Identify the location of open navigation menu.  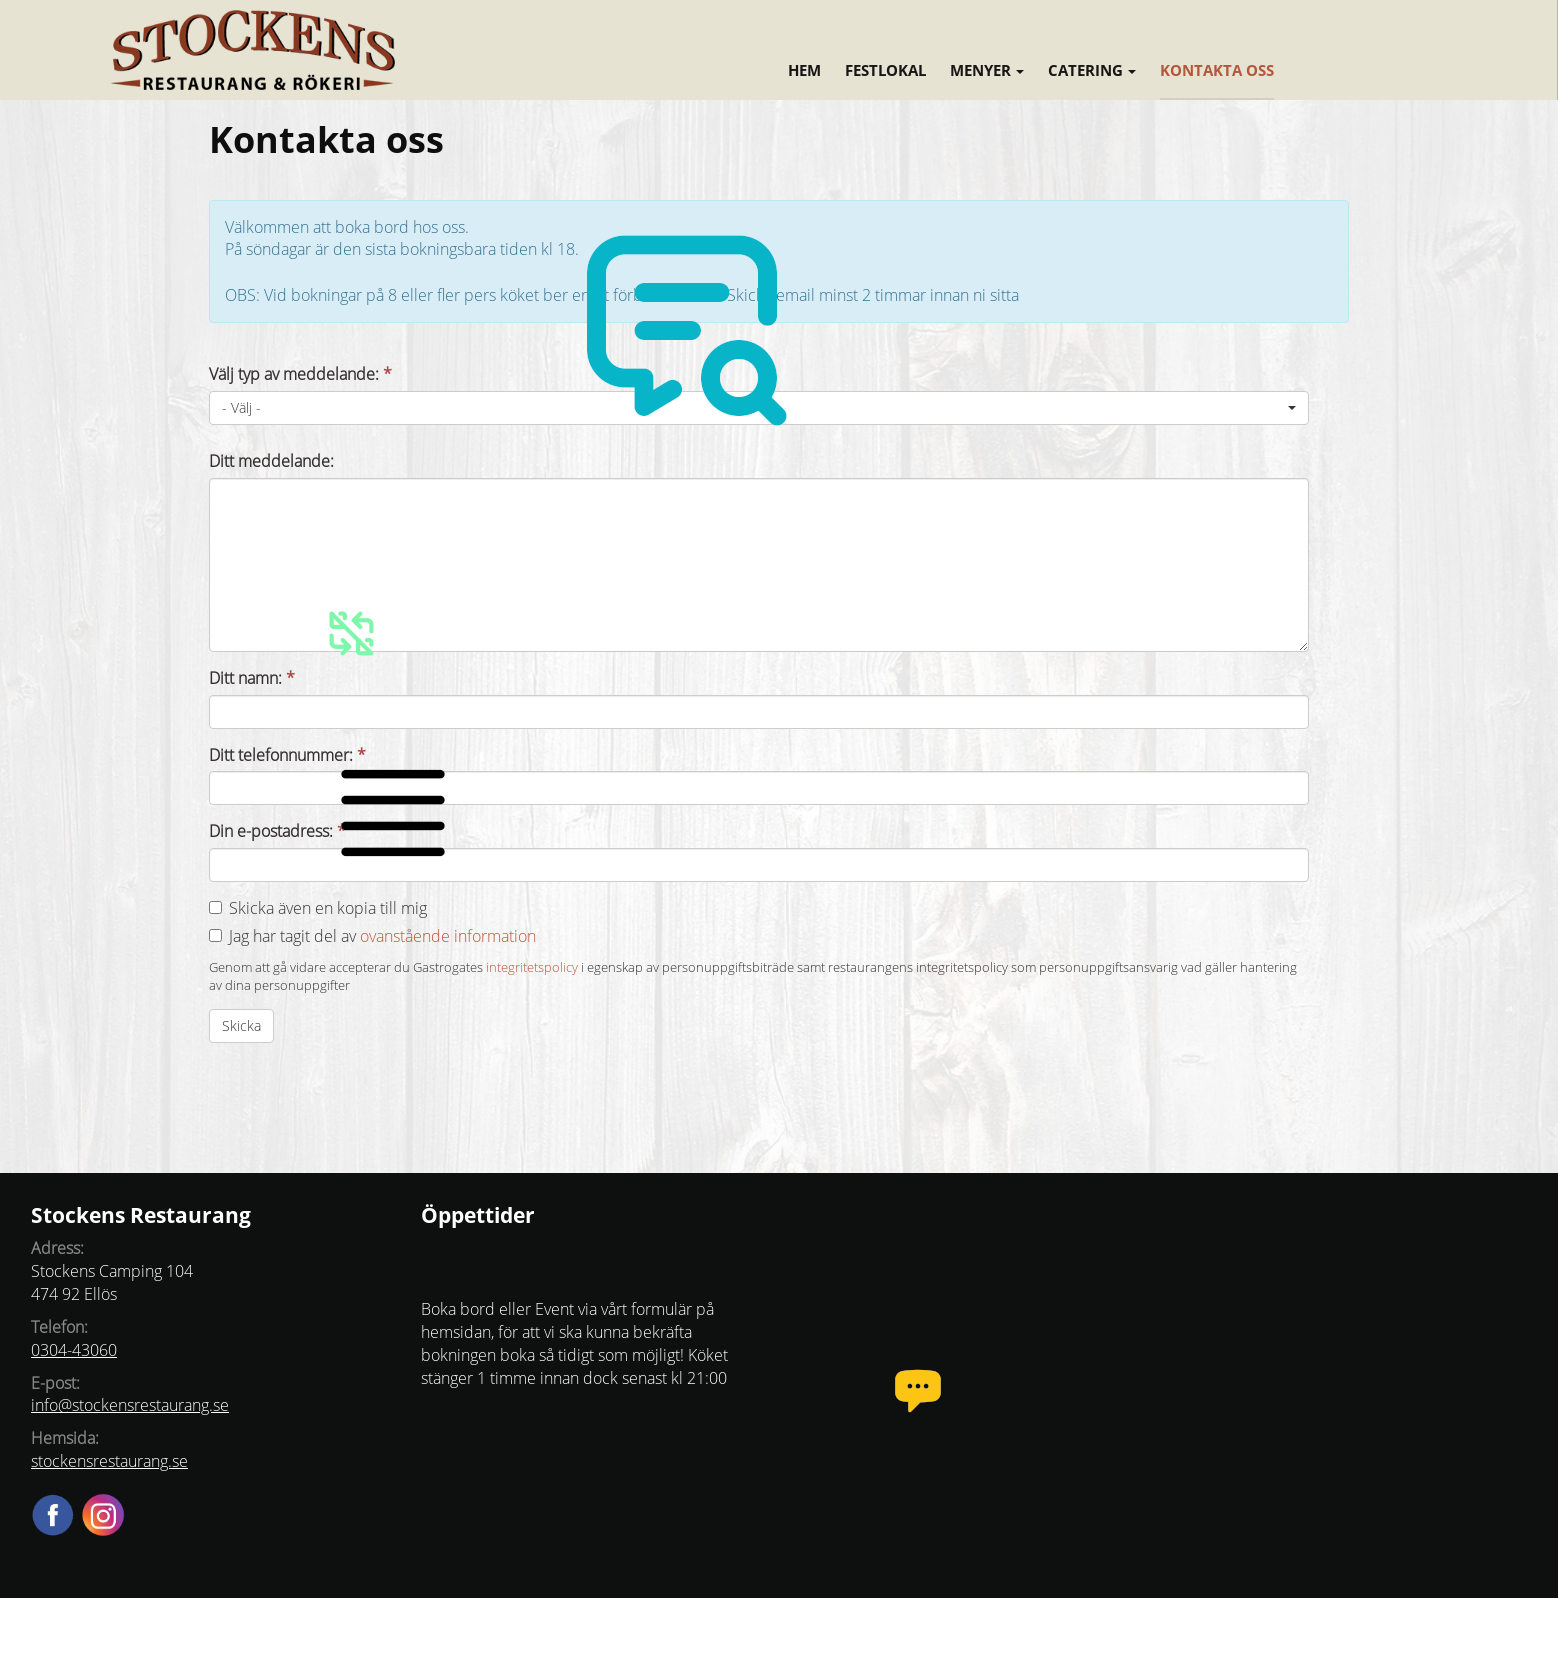
(393, 813).